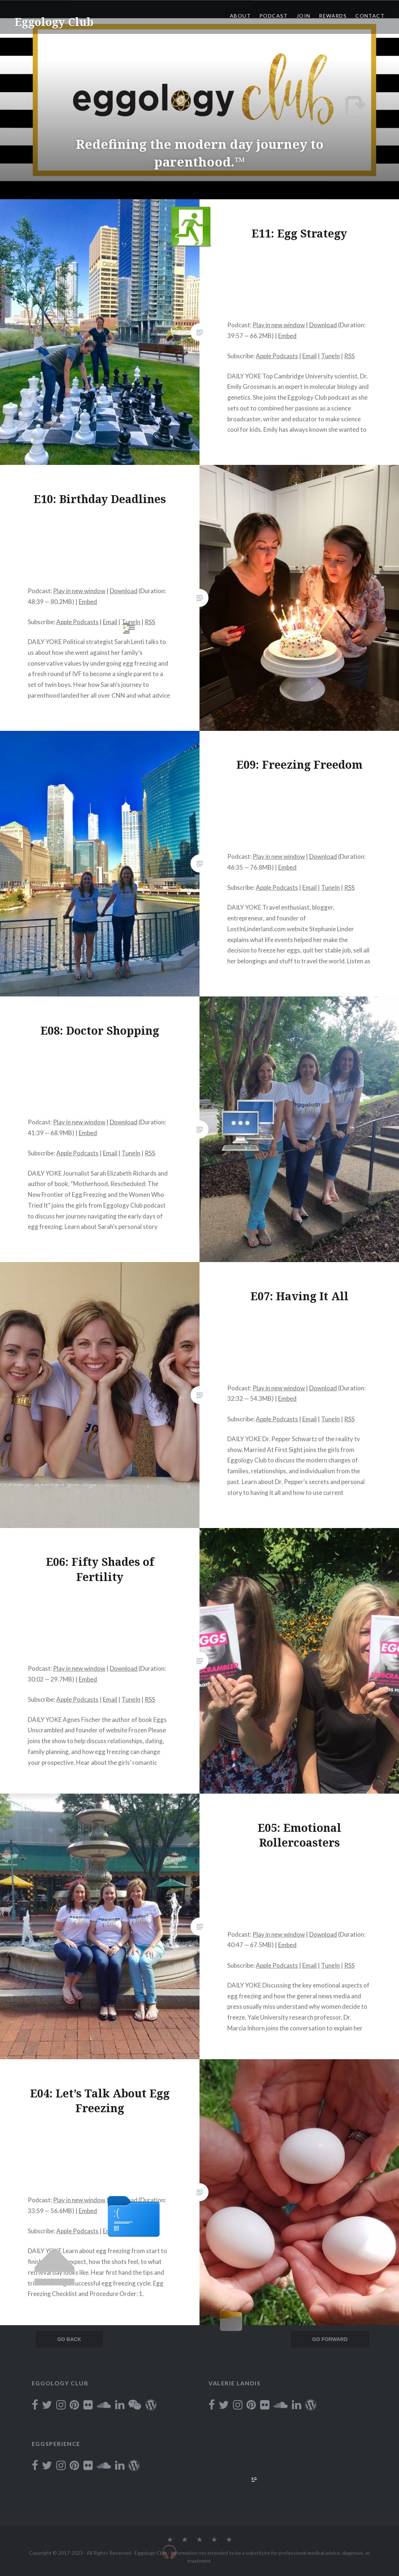 This screenshot has height=2576, width=399. What do you see at coordinates (254, 2479) in the screenshot?
I see `increase text indentation` at bounding box center [254, 2479].